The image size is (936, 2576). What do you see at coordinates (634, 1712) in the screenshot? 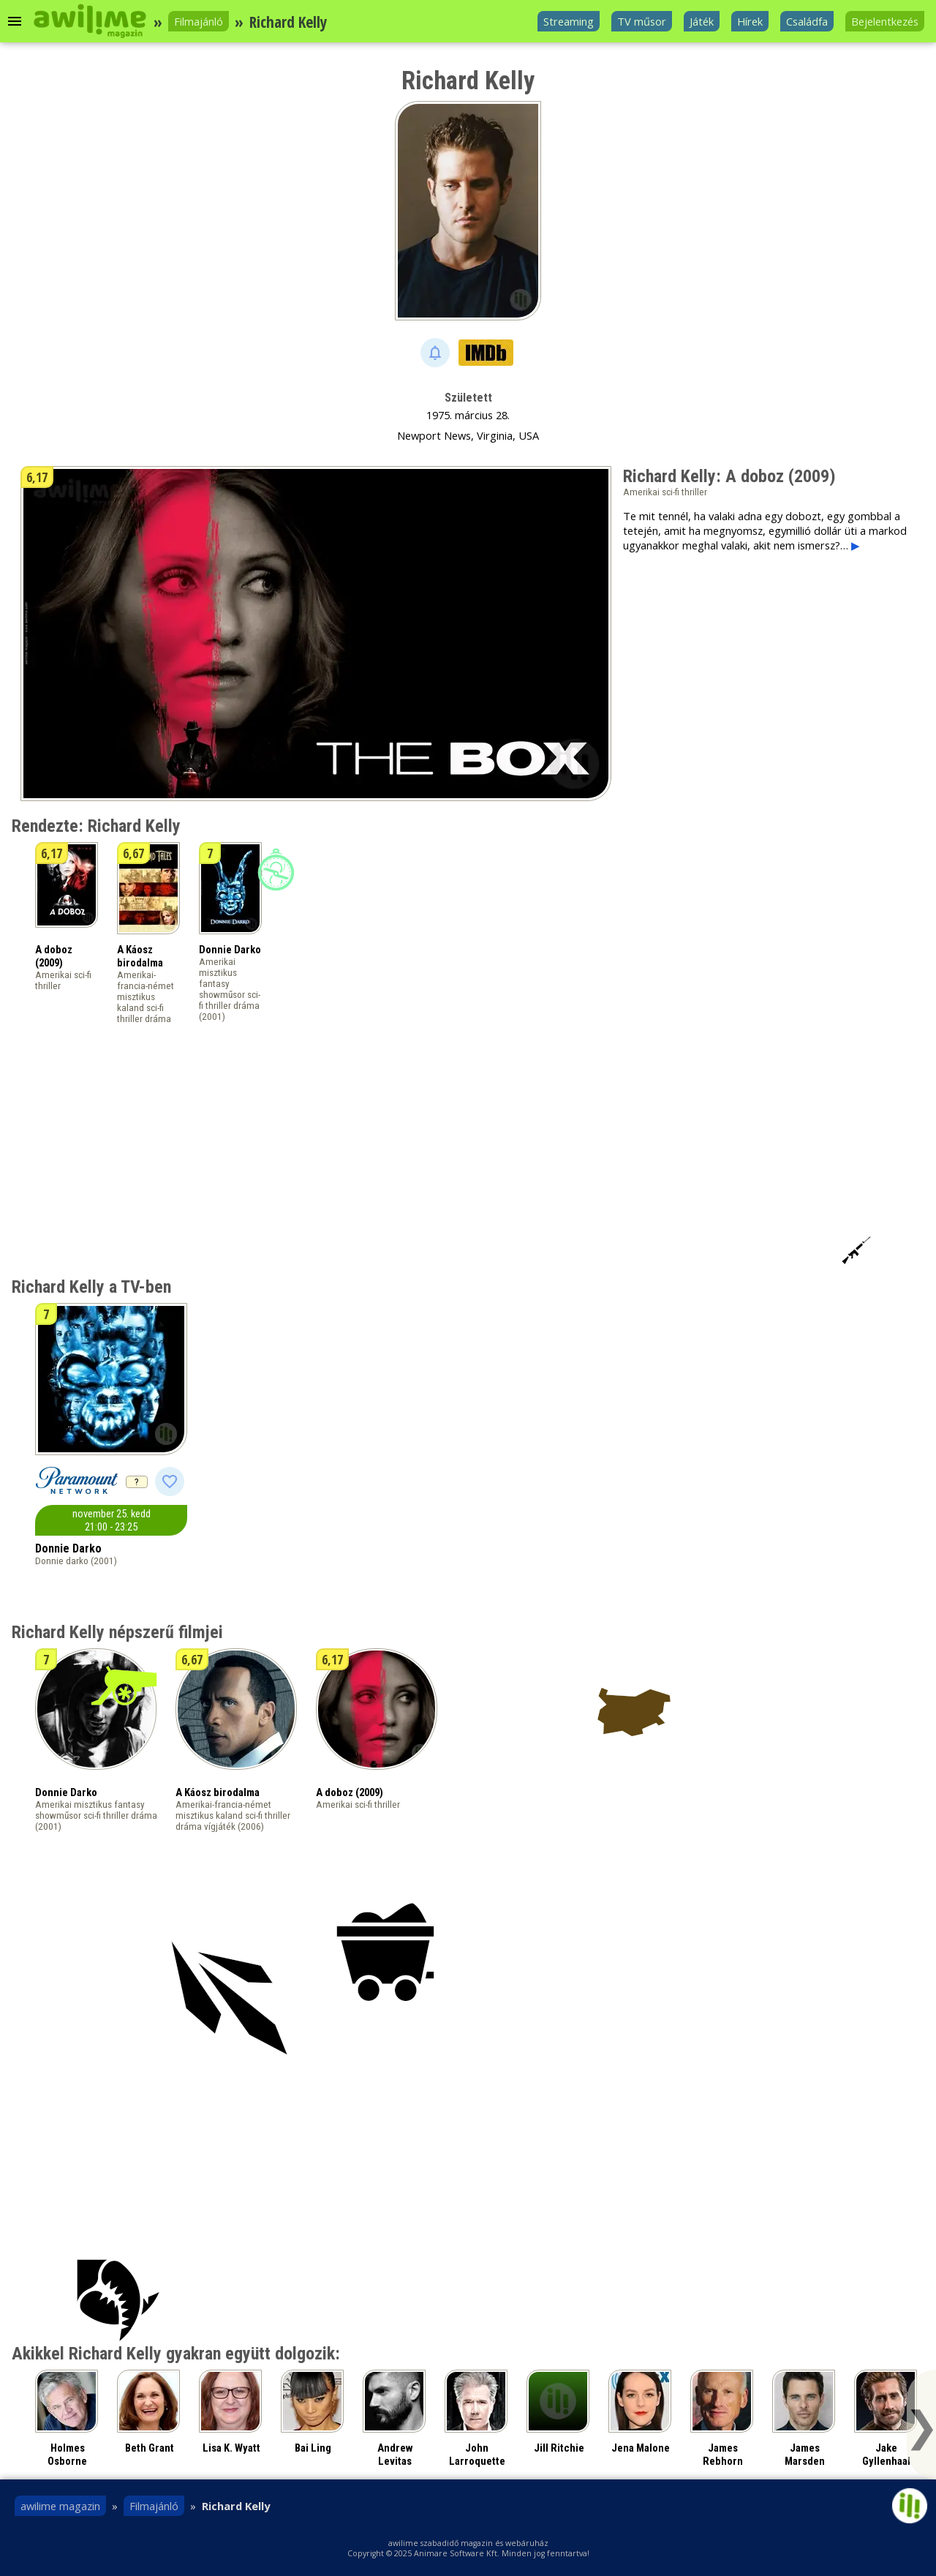
I see `select bulgaria as your country or region` at bounding box center [634, 1712].